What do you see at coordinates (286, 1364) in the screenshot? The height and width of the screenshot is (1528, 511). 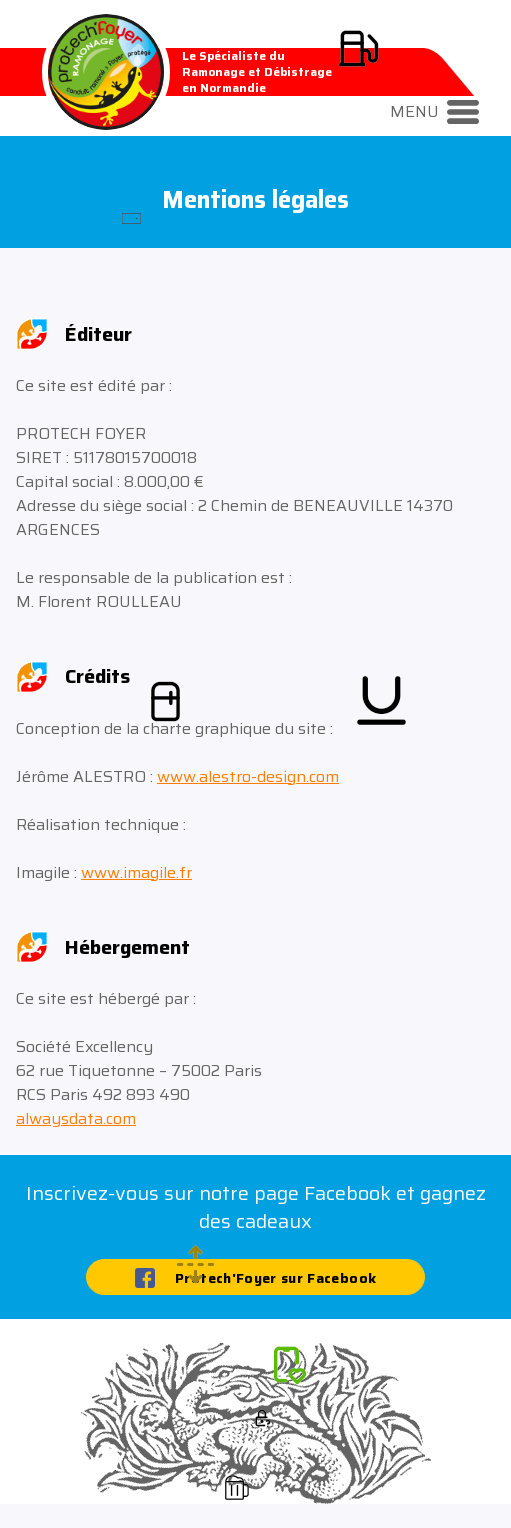 I see `add device to favorites` at bounding box center [286, 1364].